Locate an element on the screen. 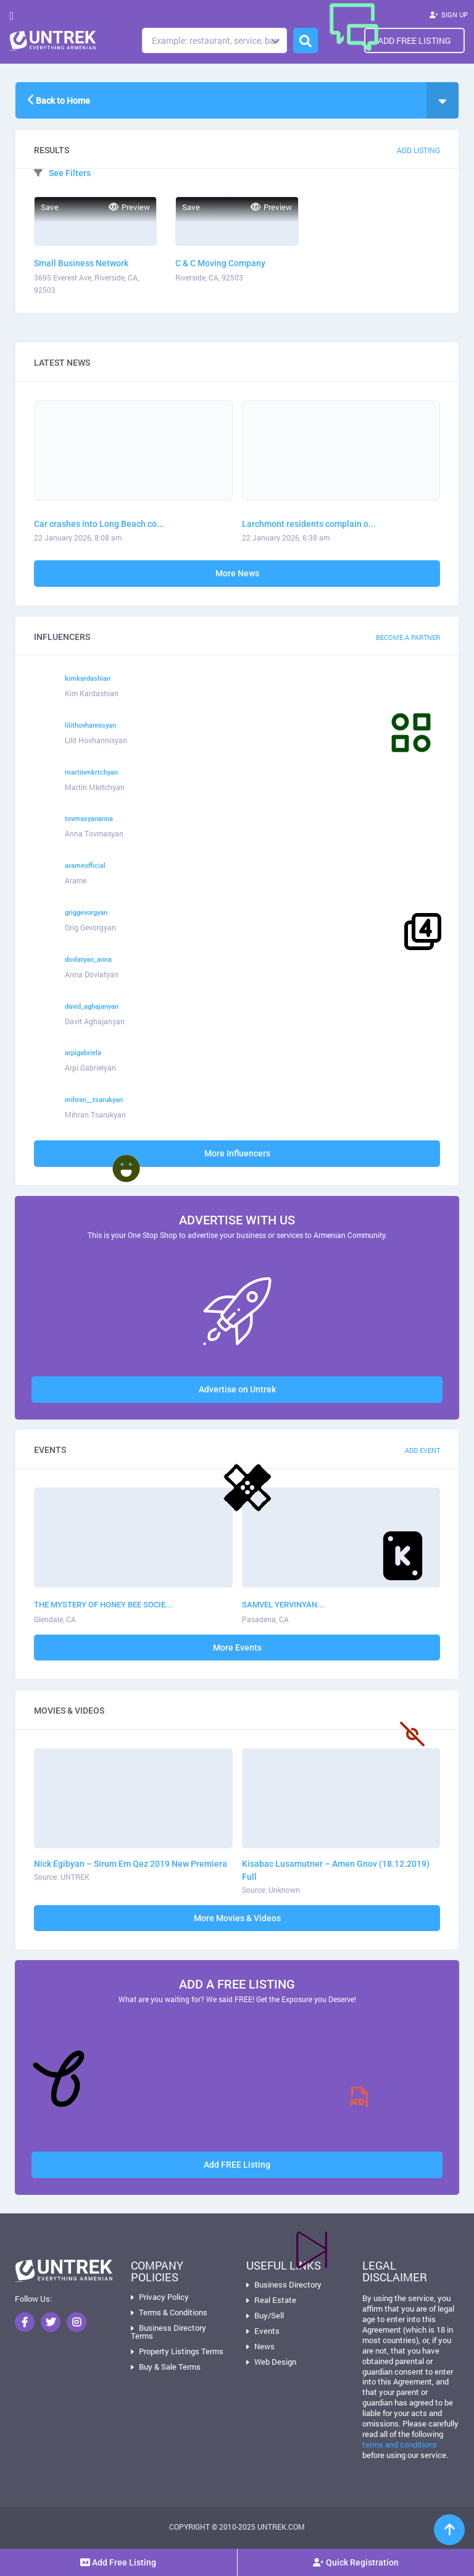 Image resolution: width=474 pixels, height=2576 pixels. disable location point or marker is located at coordinates (412, 1734).